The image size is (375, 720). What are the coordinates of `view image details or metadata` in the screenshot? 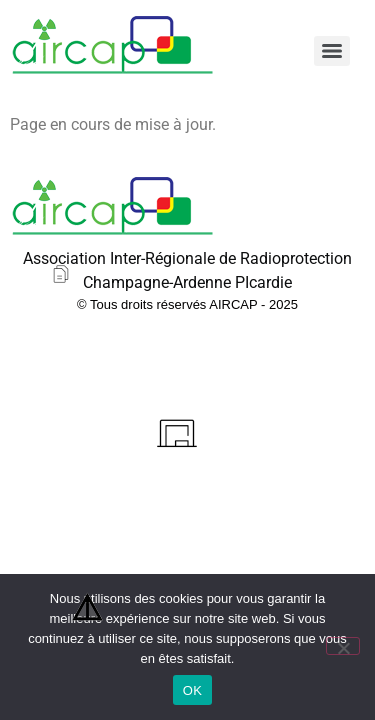 It's located at (87, 606).